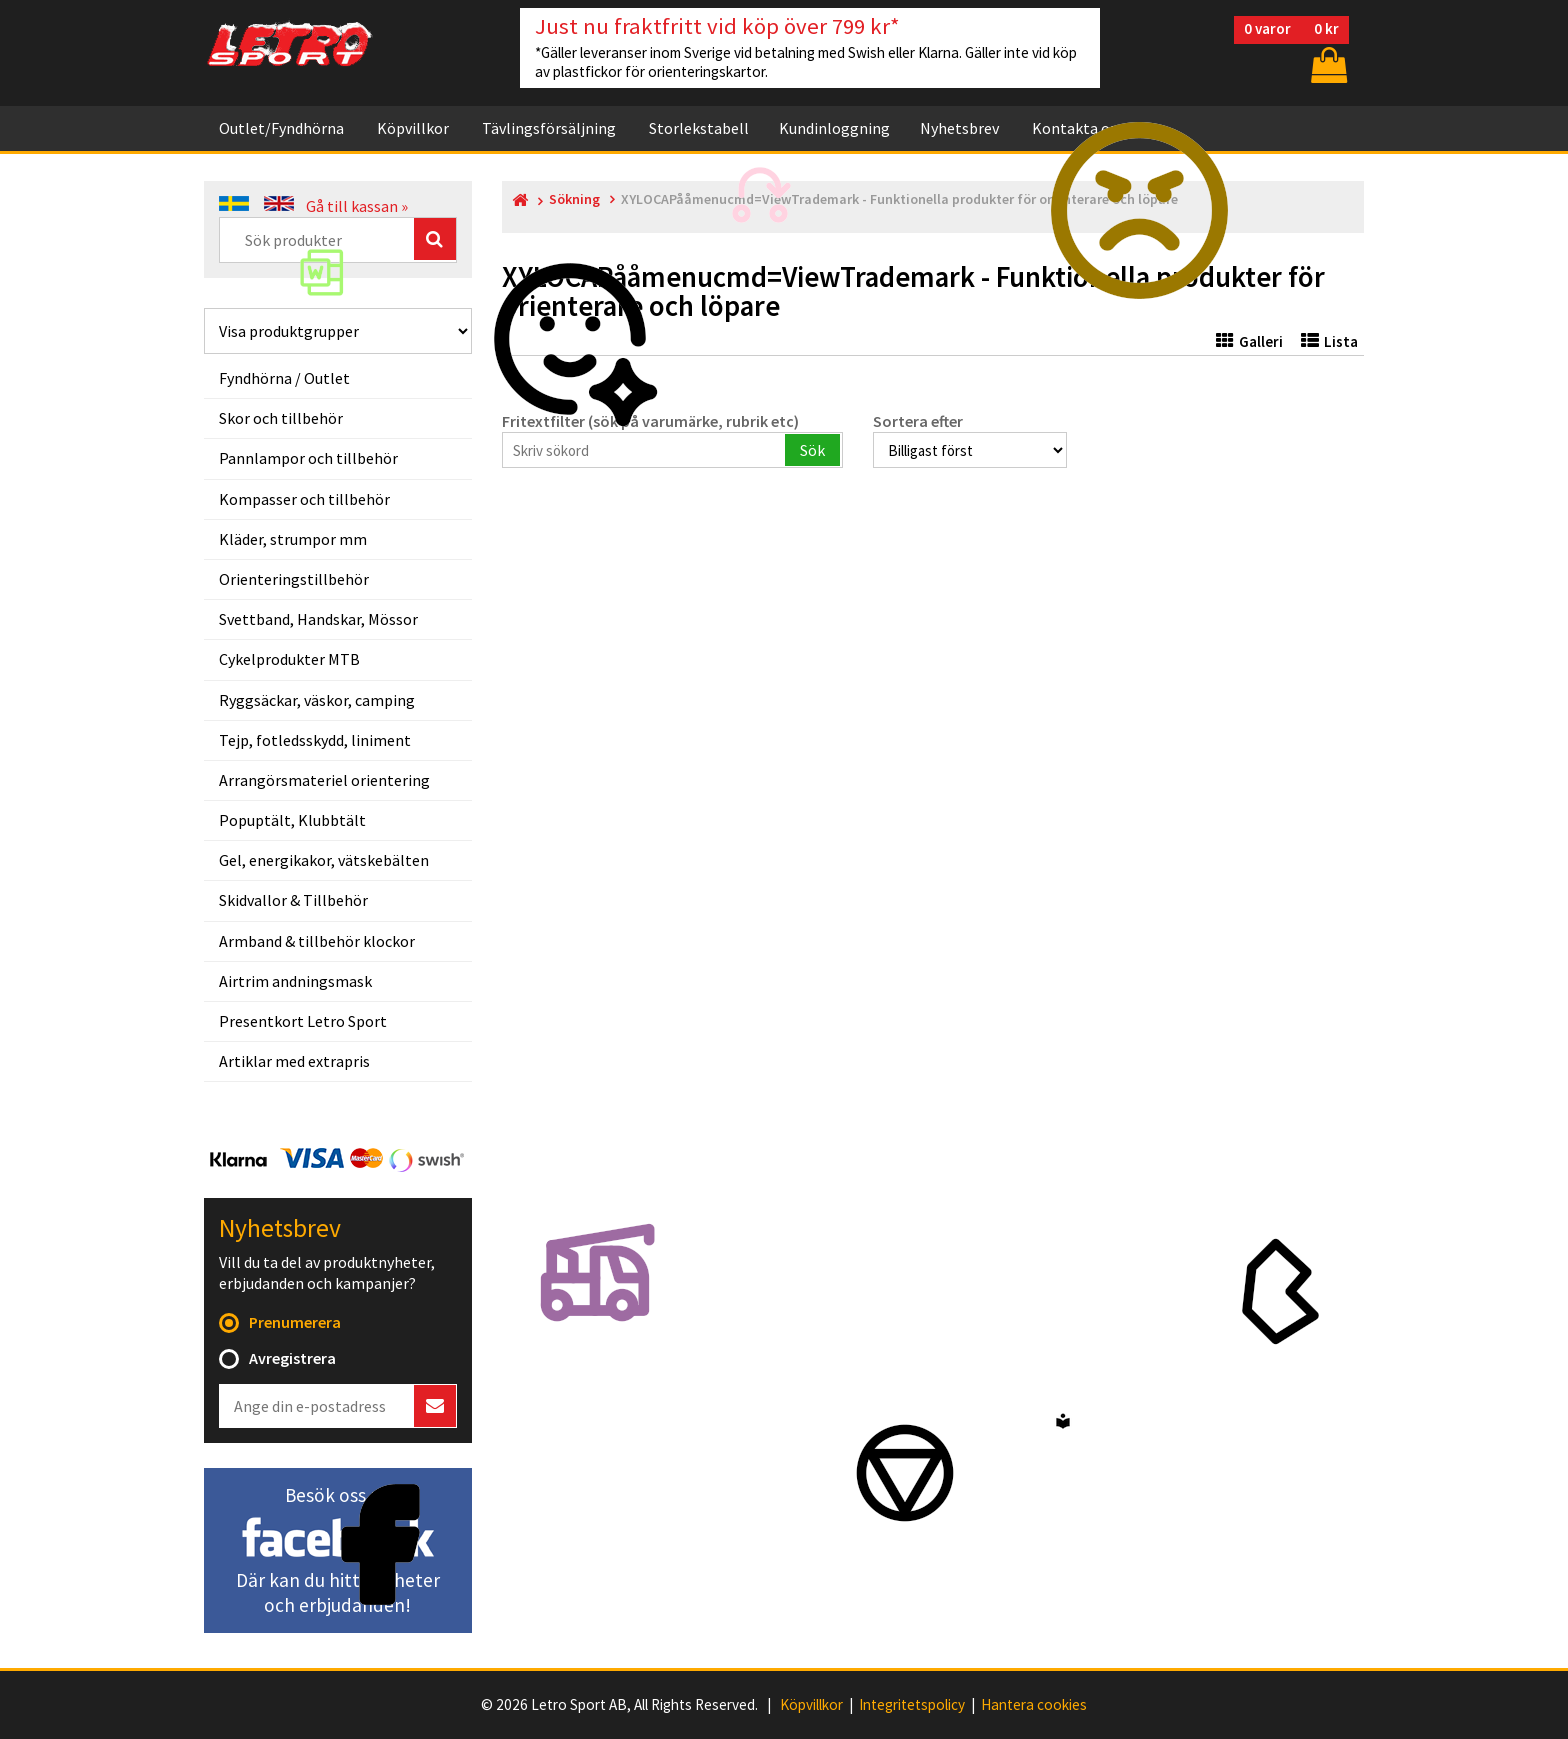  Describe the element at coordinates (1280, 1291) in the screenshot. I see `bulma CSS framework logo` at that location.